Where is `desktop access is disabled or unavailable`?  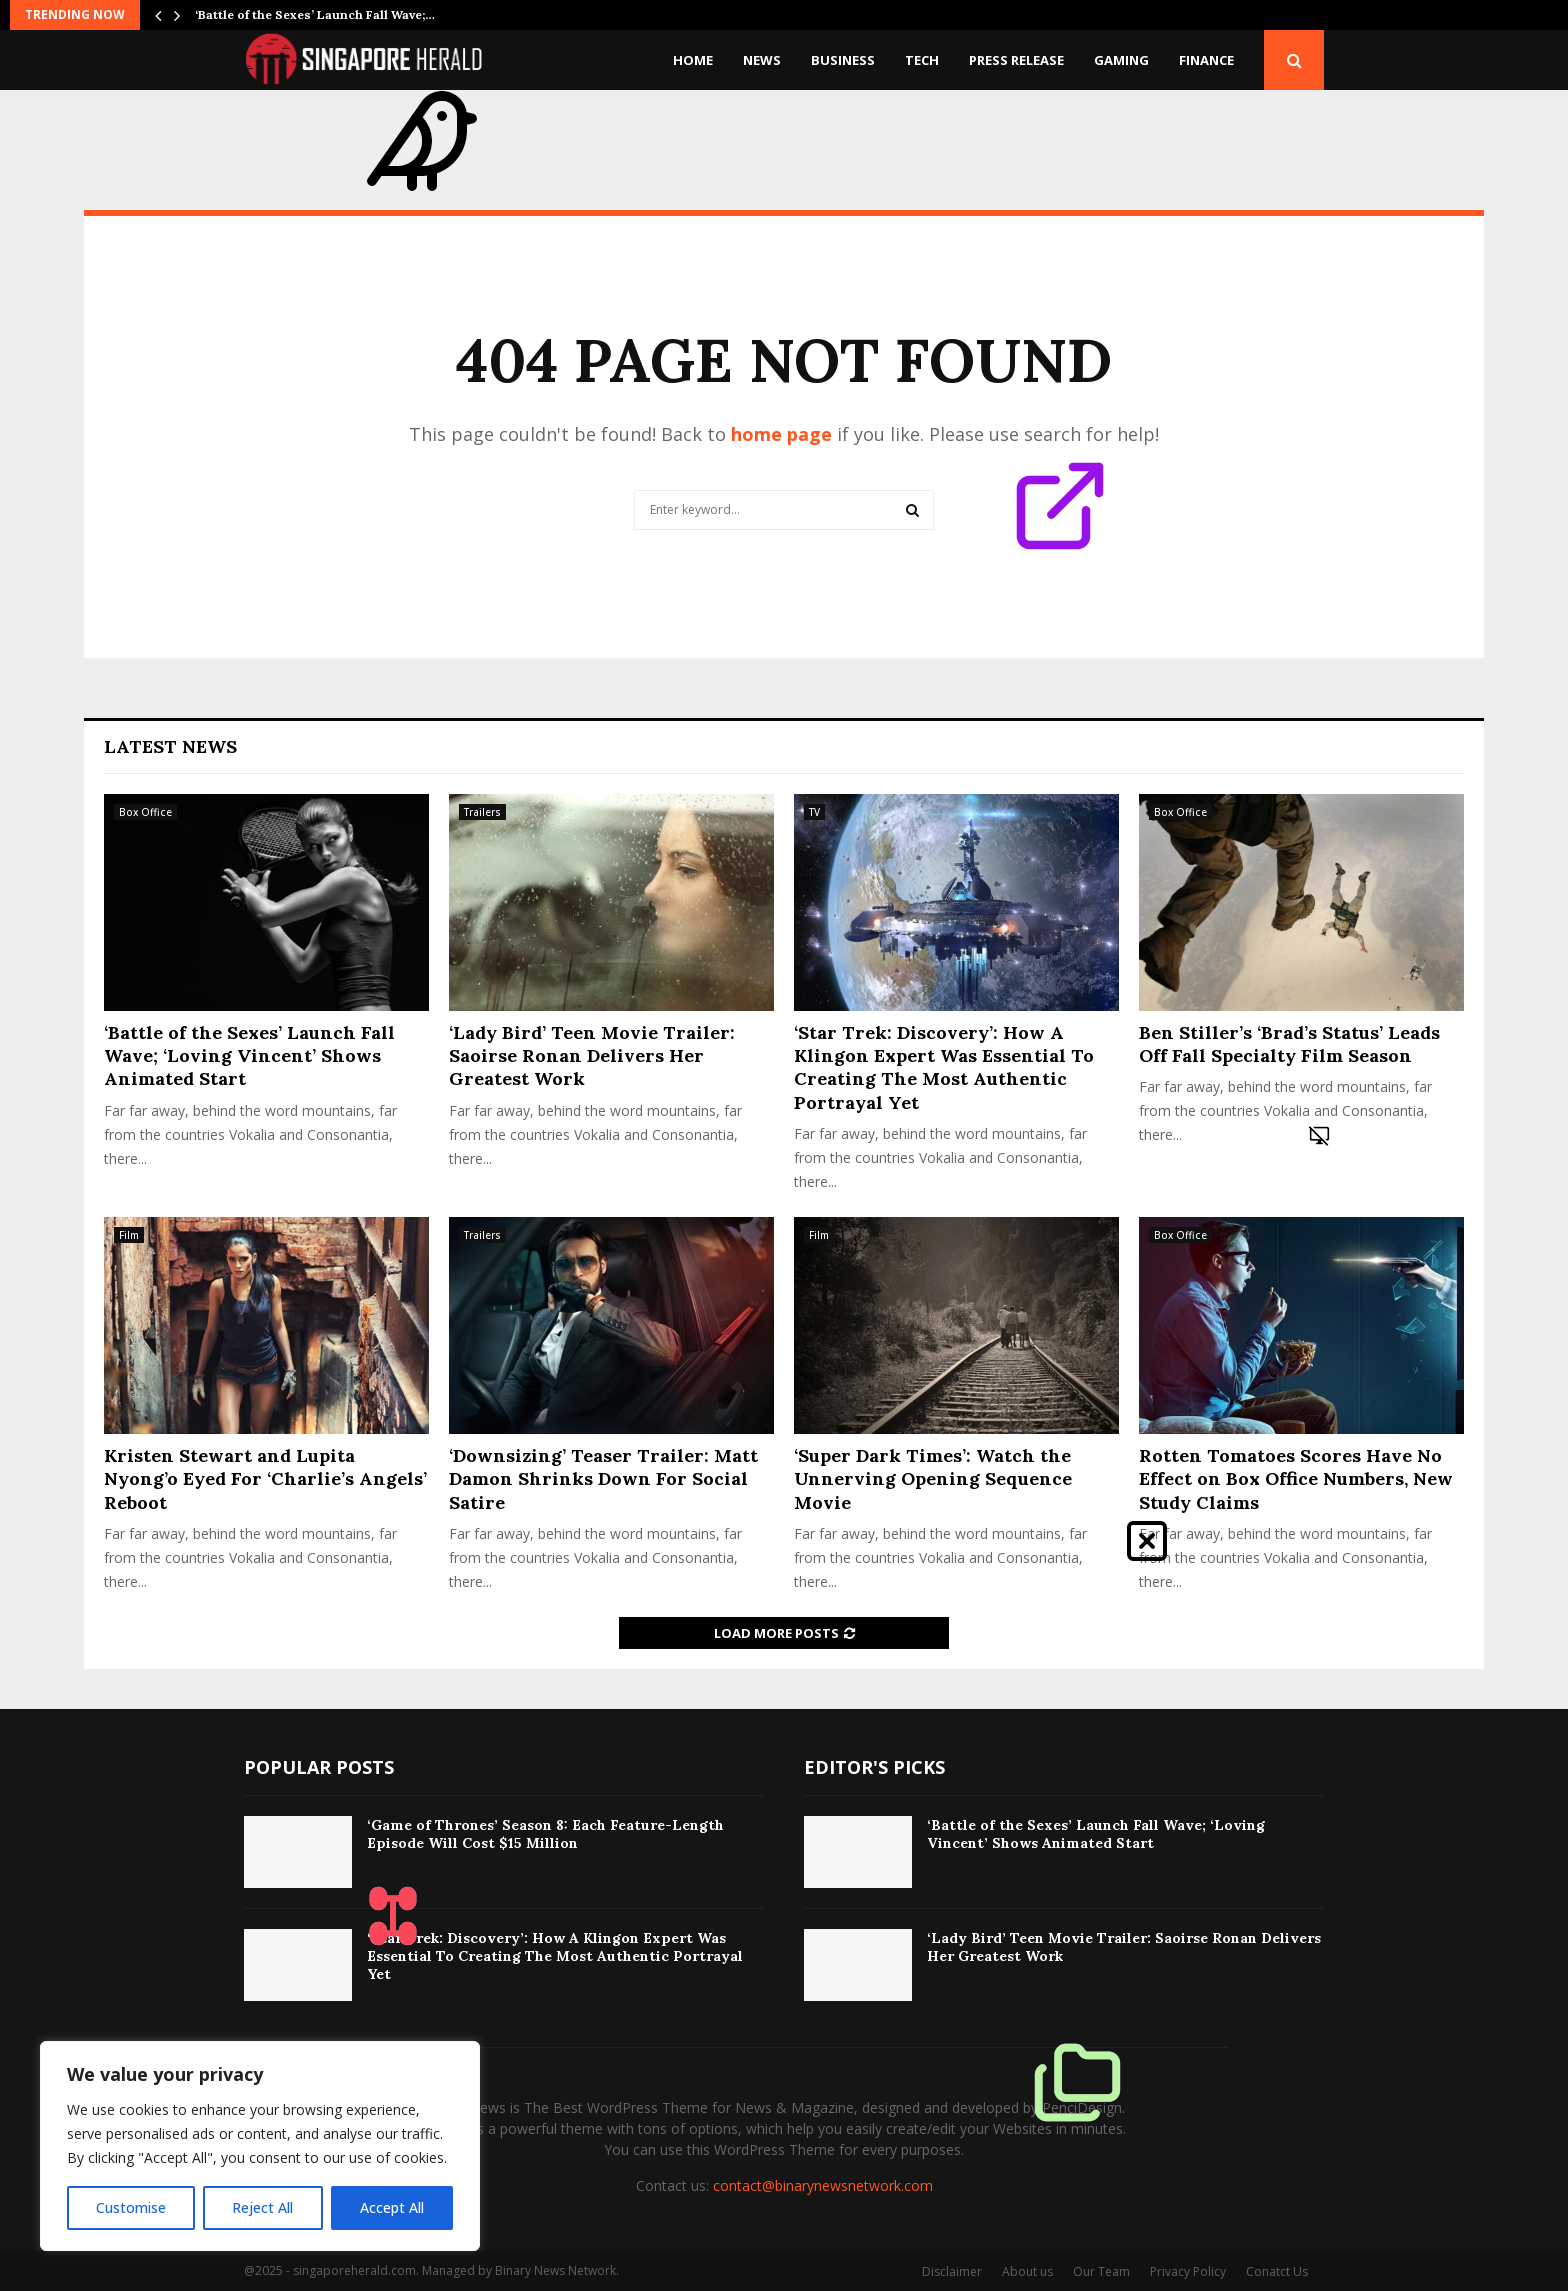 desktop access is disabled or unavailable is located at coordinates (1319, 1135).